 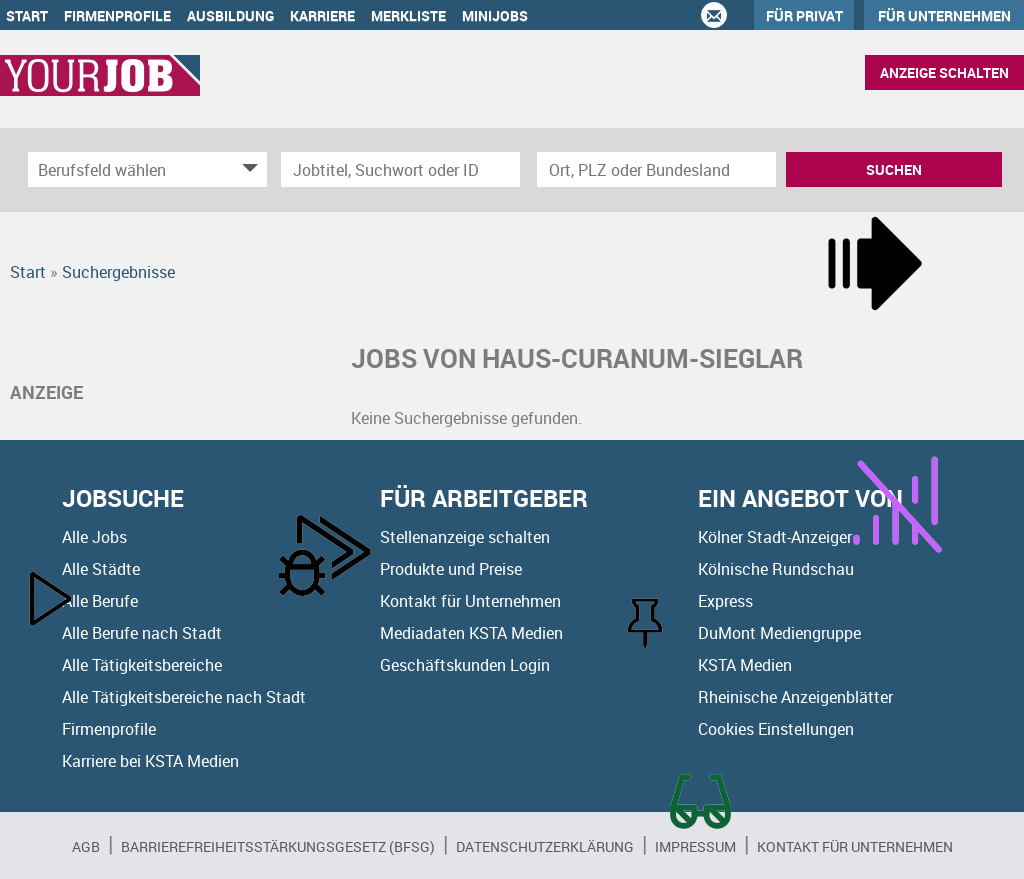 What do you see at coordinates (325, 549) in the screenshot?
I see `run debugger on all files or projects` at bounding box center [325, 549].